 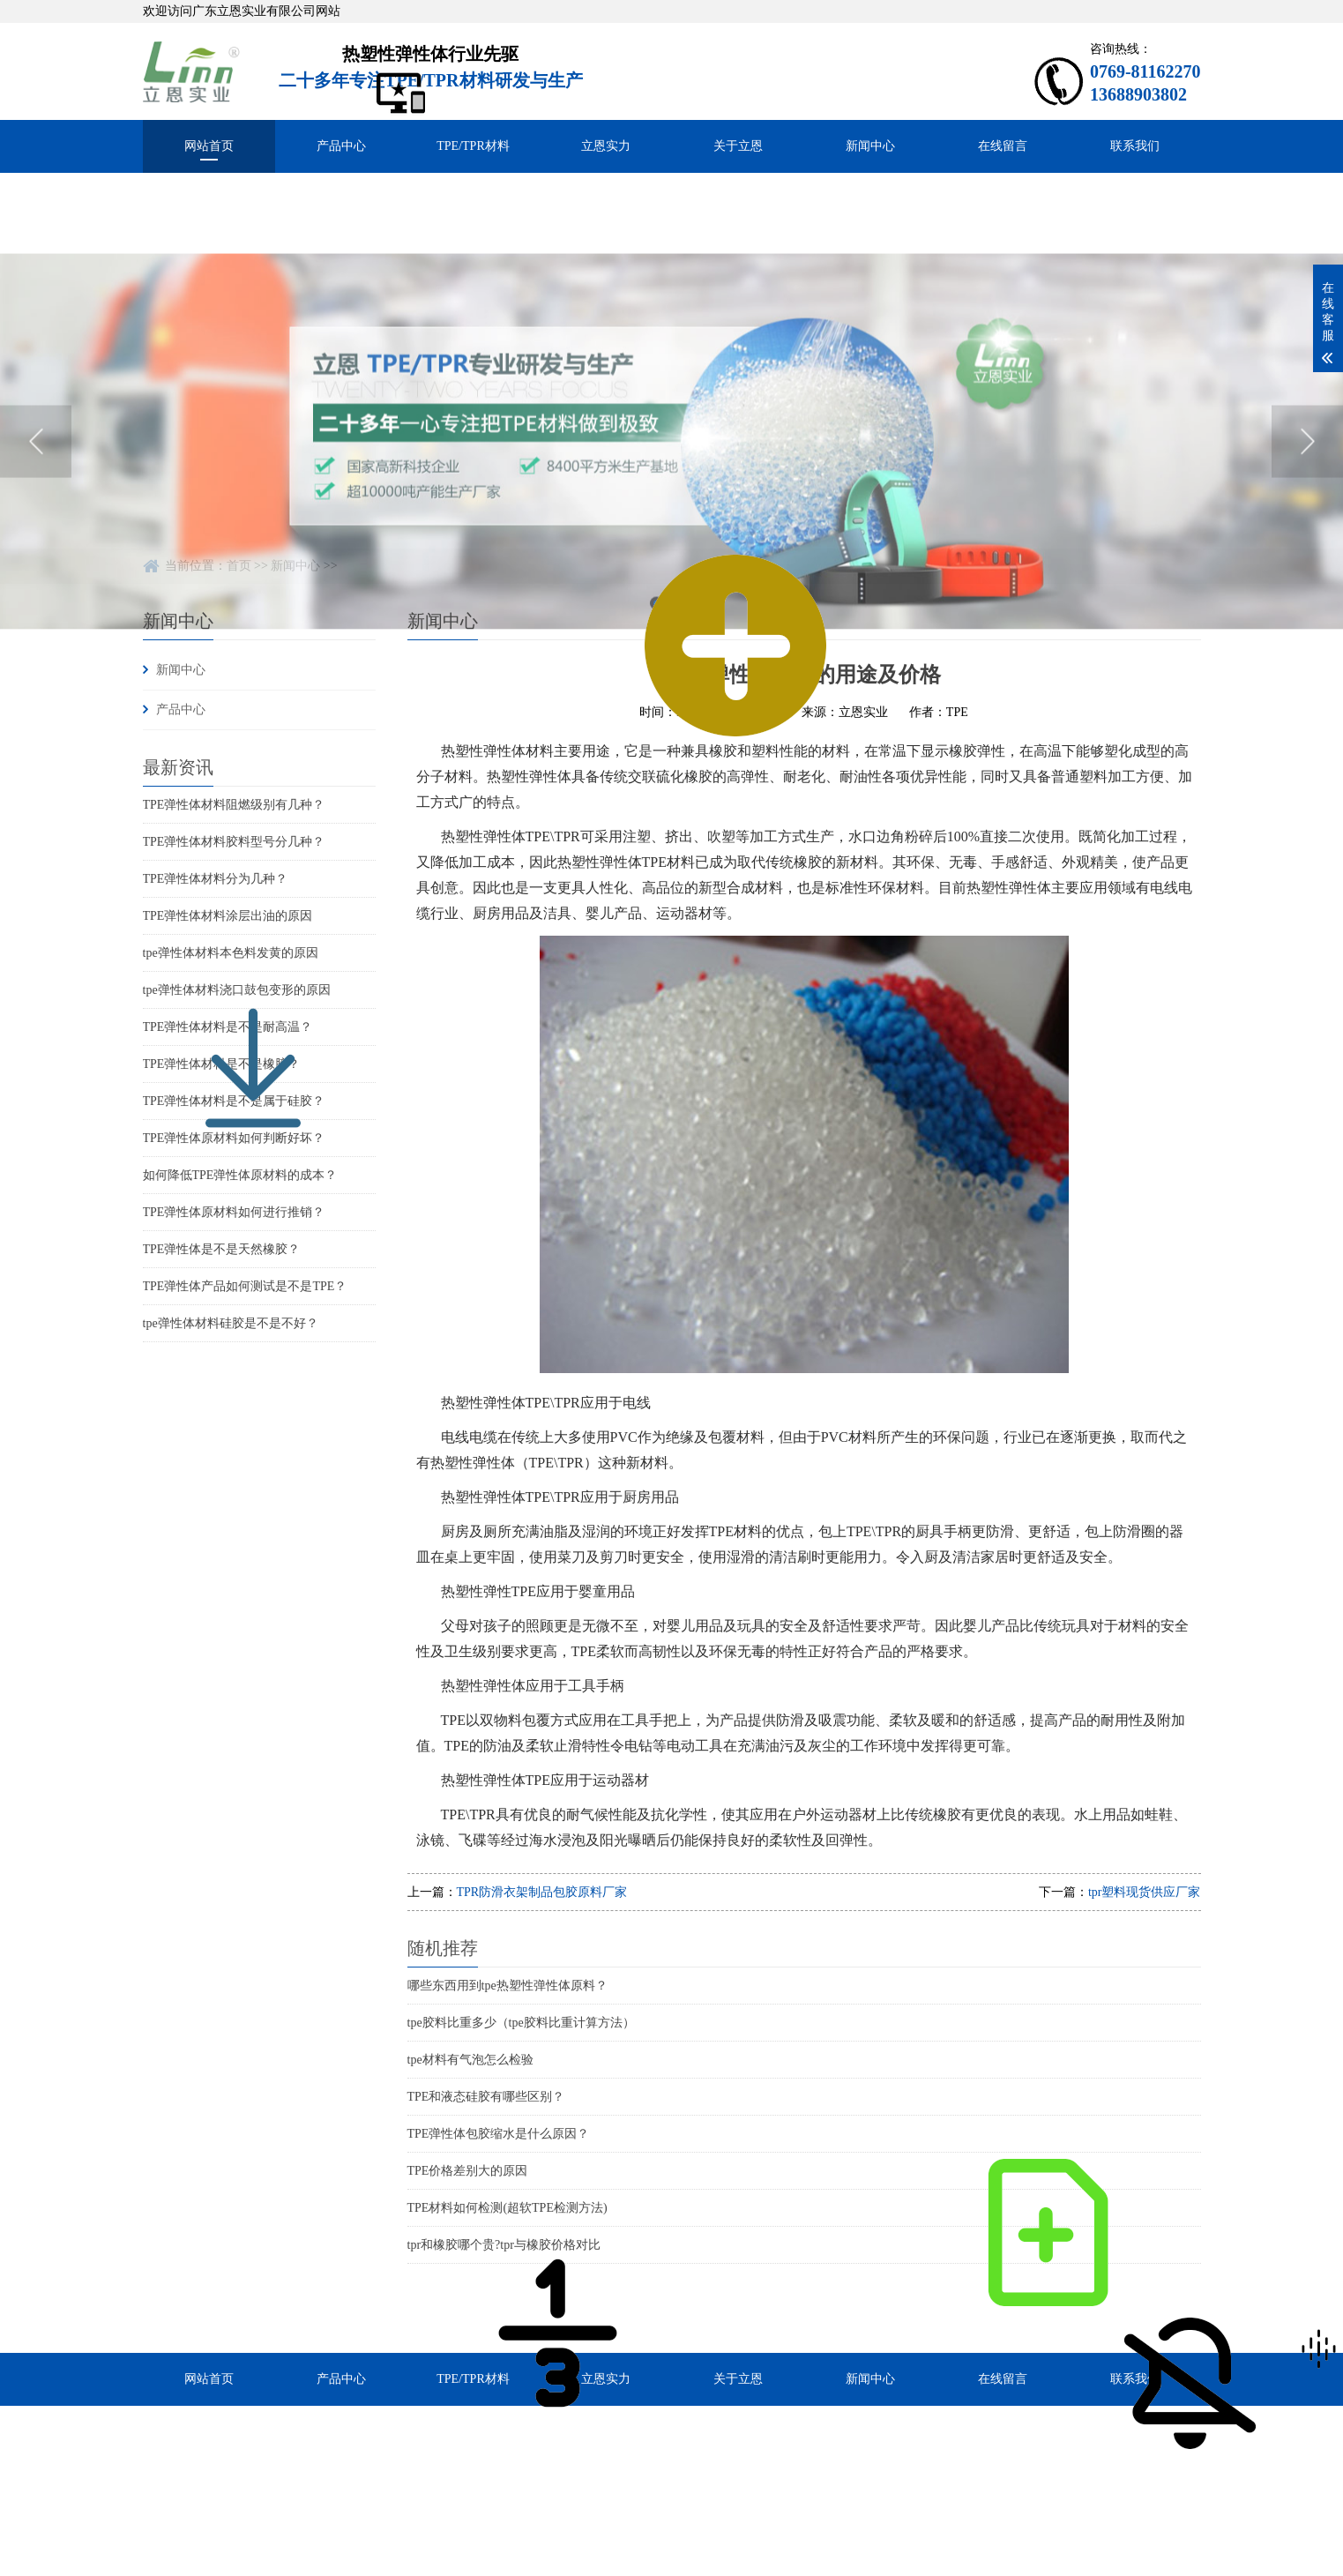 What do you see at coordinates (1043, 2232) in the screenshot?
I see `add a new file` at bounding box center [1043, 2232].